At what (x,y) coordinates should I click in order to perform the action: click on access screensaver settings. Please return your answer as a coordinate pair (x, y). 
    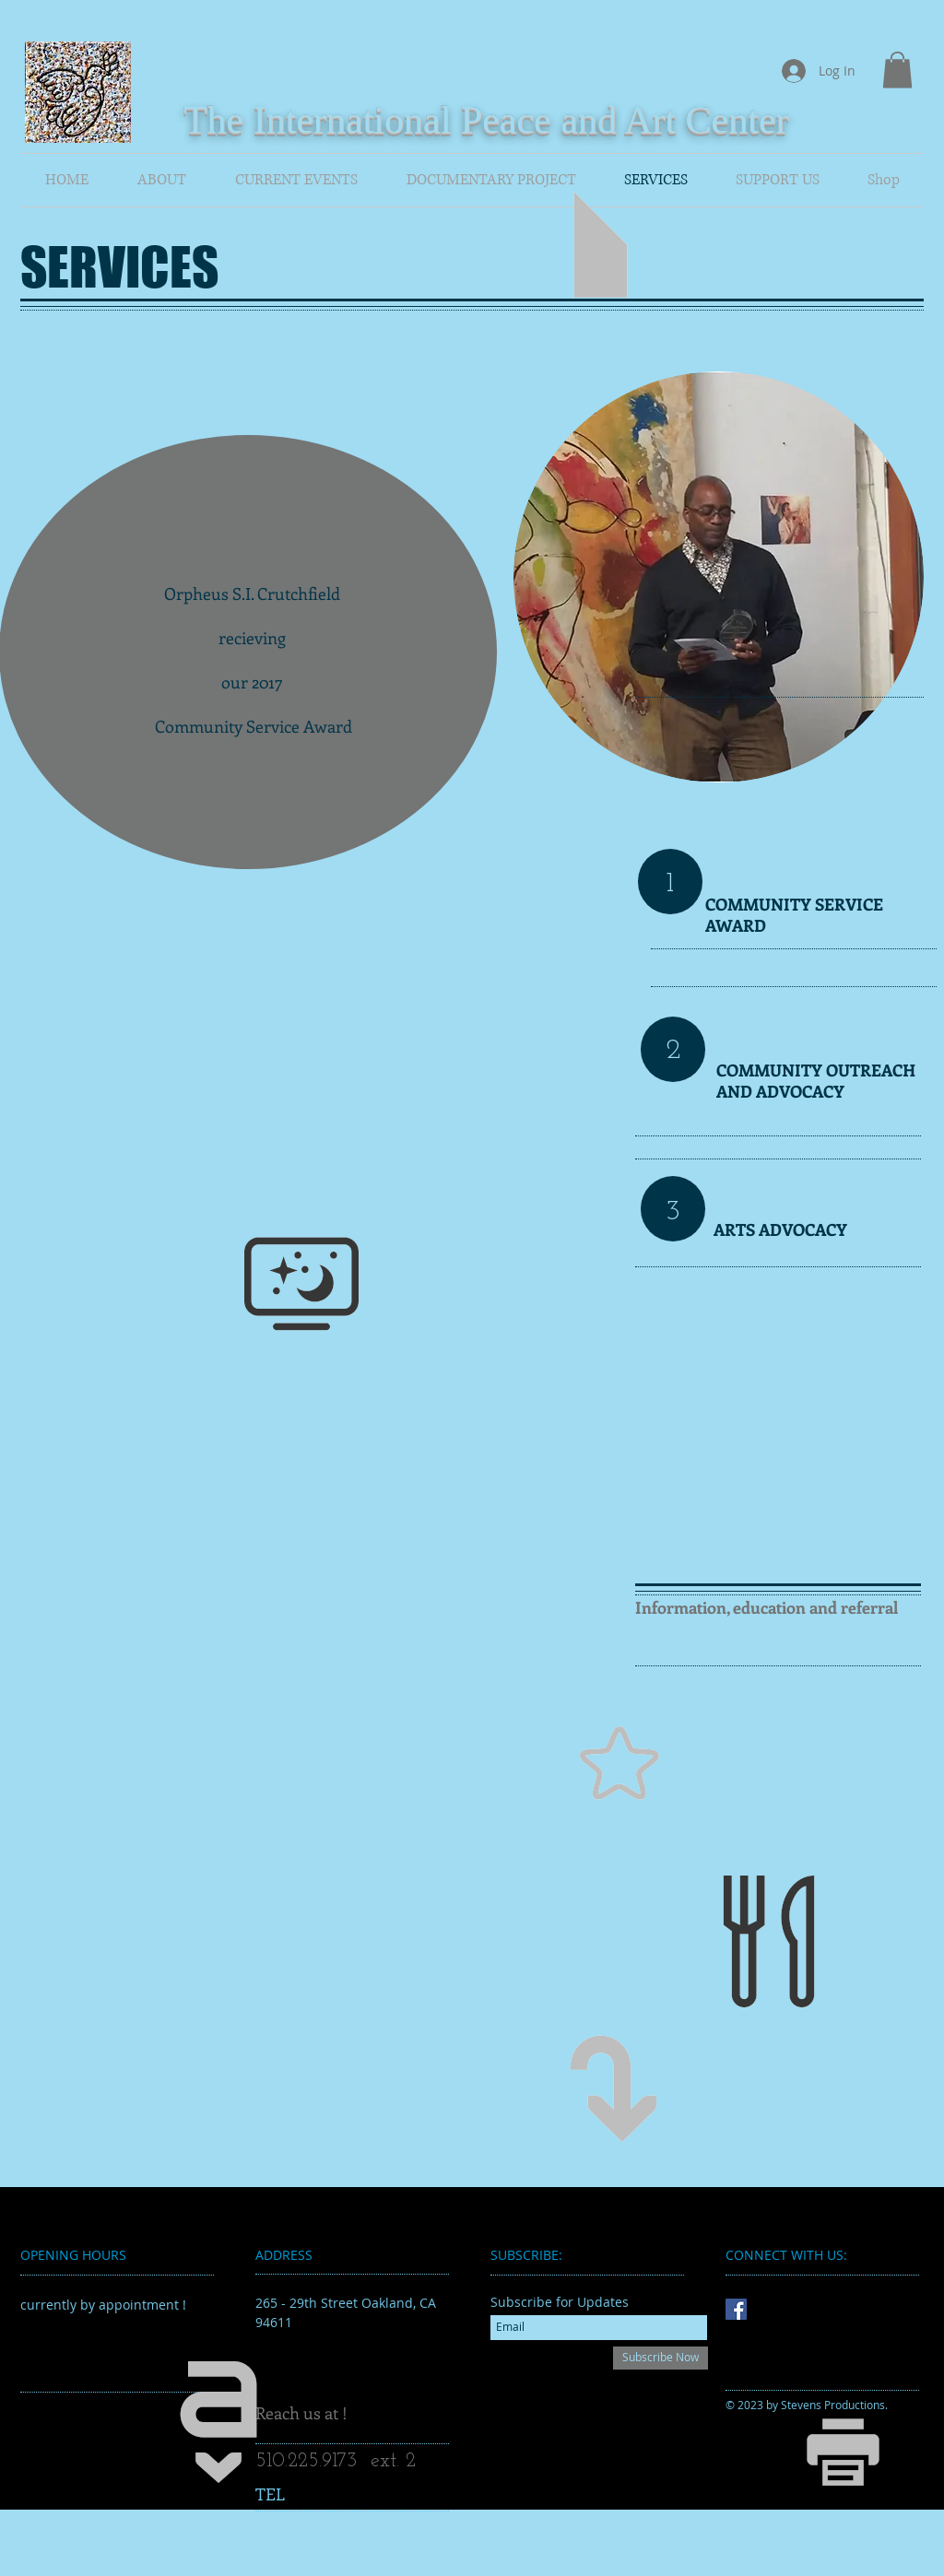
    Looking at the image, I should click on (301, 1280).